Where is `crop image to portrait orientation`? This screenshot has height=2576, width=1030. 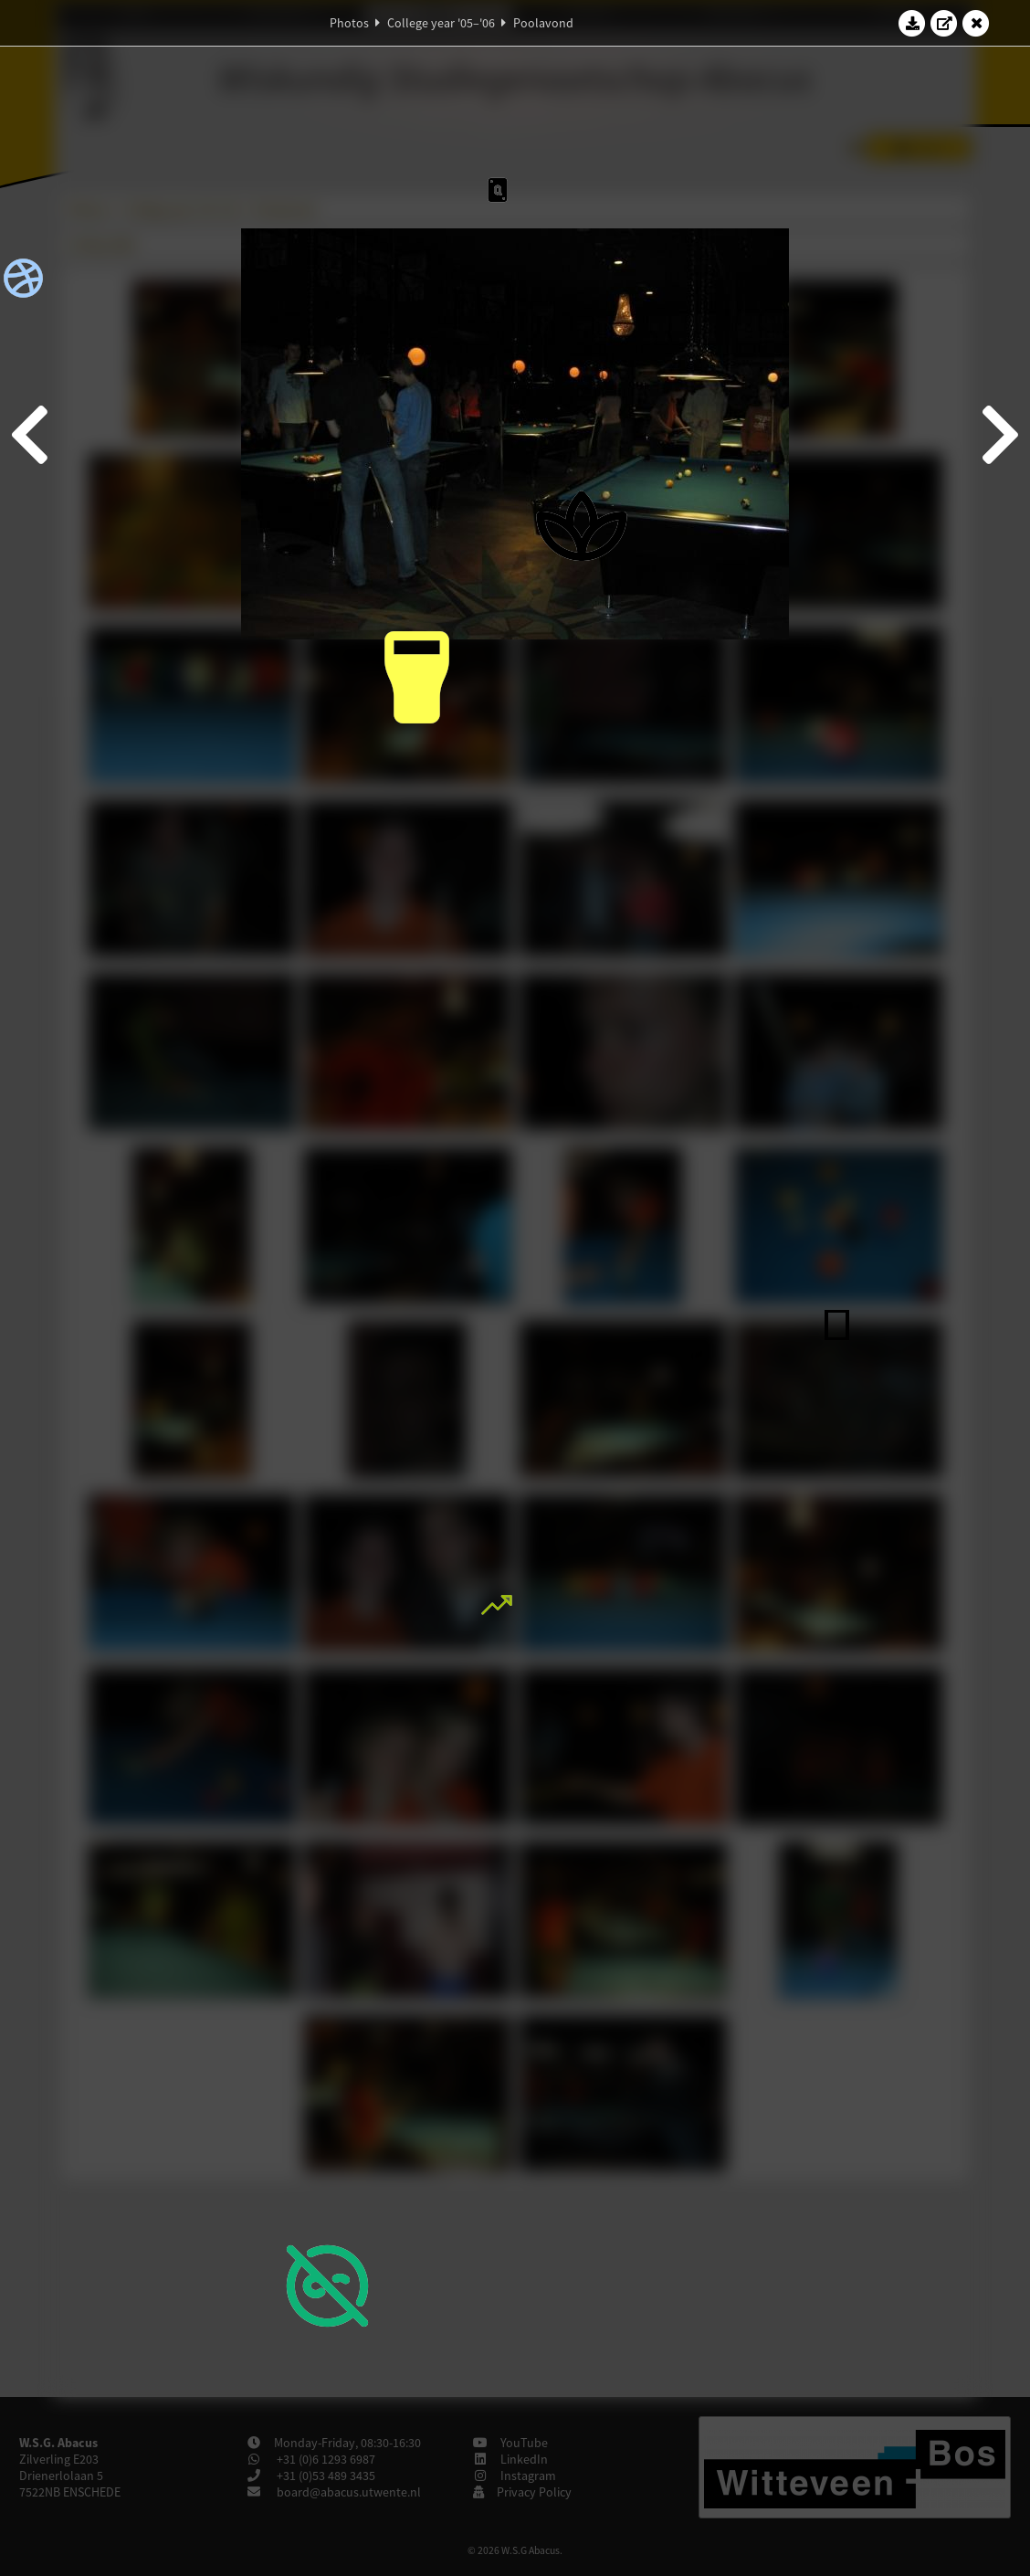 crop image to portrait orientation is located at coordinates (836, 1325).